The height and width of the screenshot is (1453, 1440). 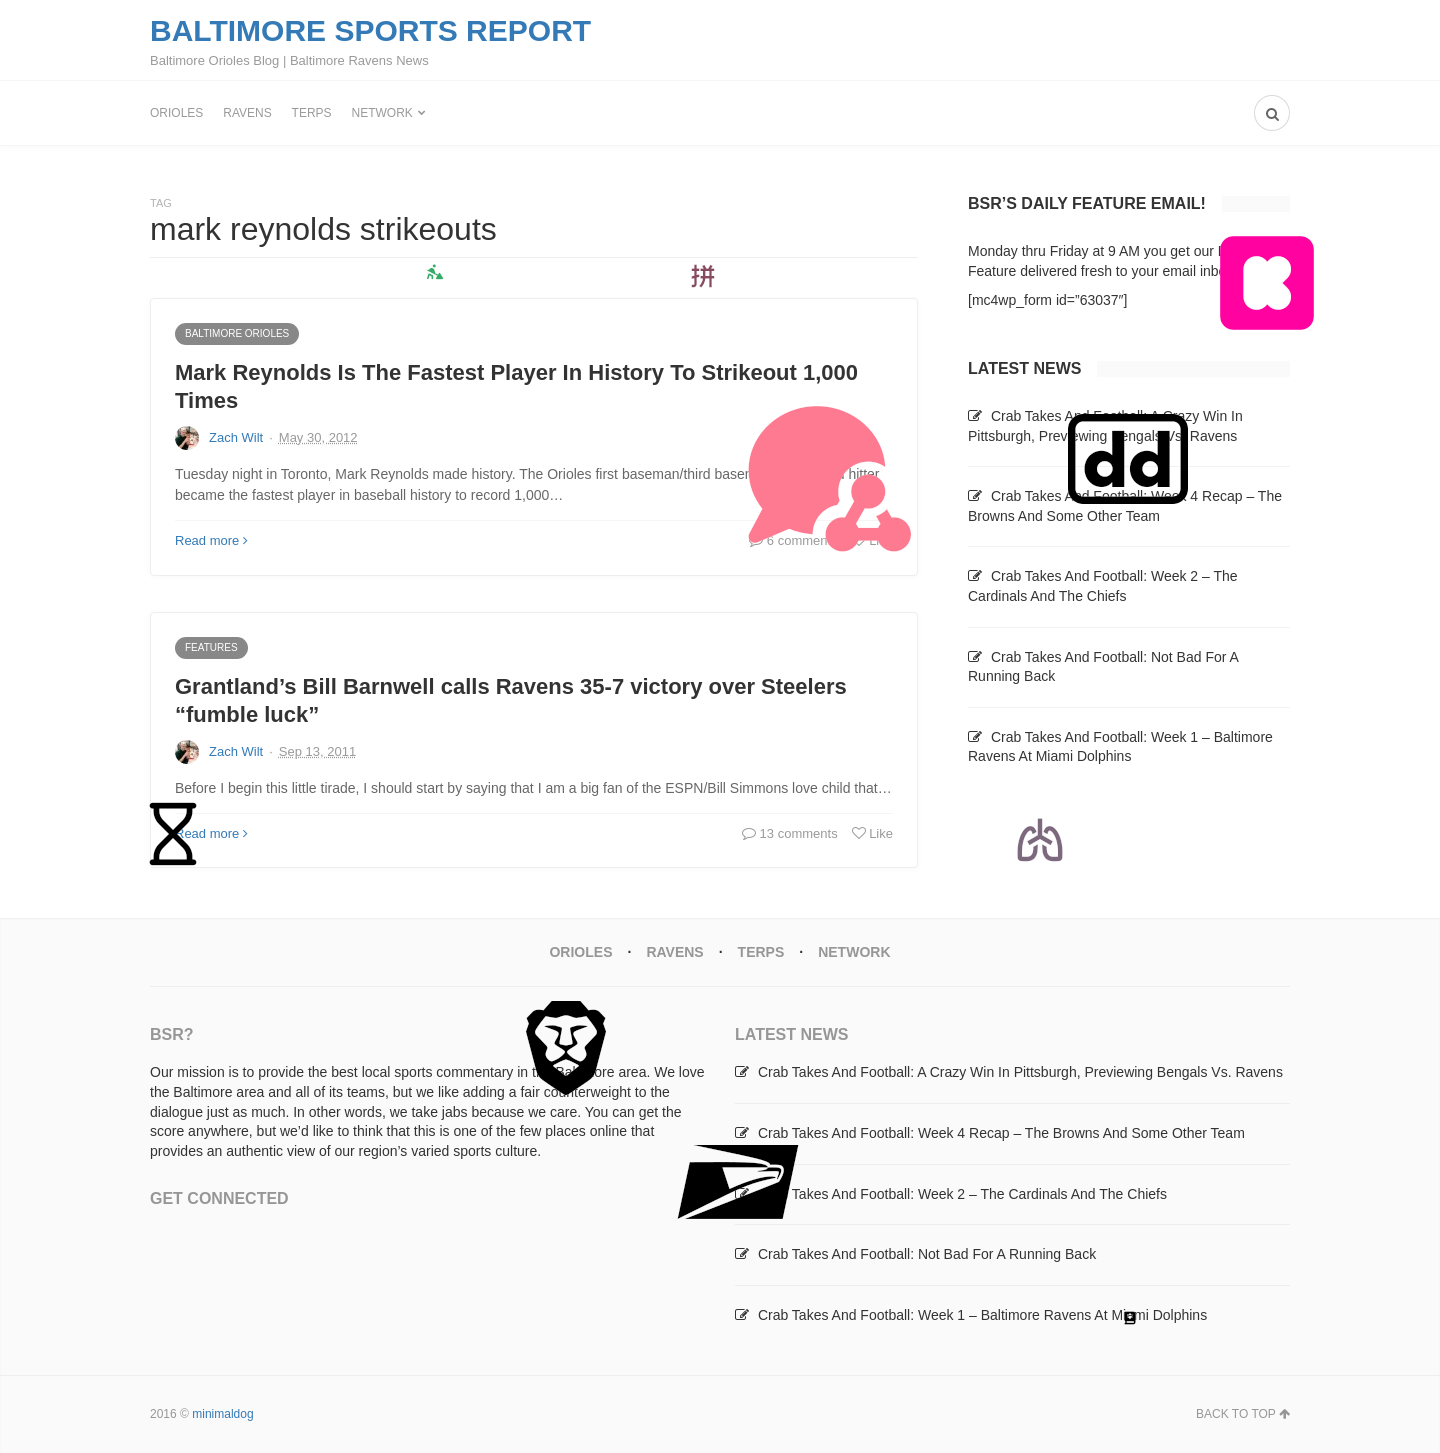 I want to click on indicates a process is waiting or pending, so click(x=173, y=834).